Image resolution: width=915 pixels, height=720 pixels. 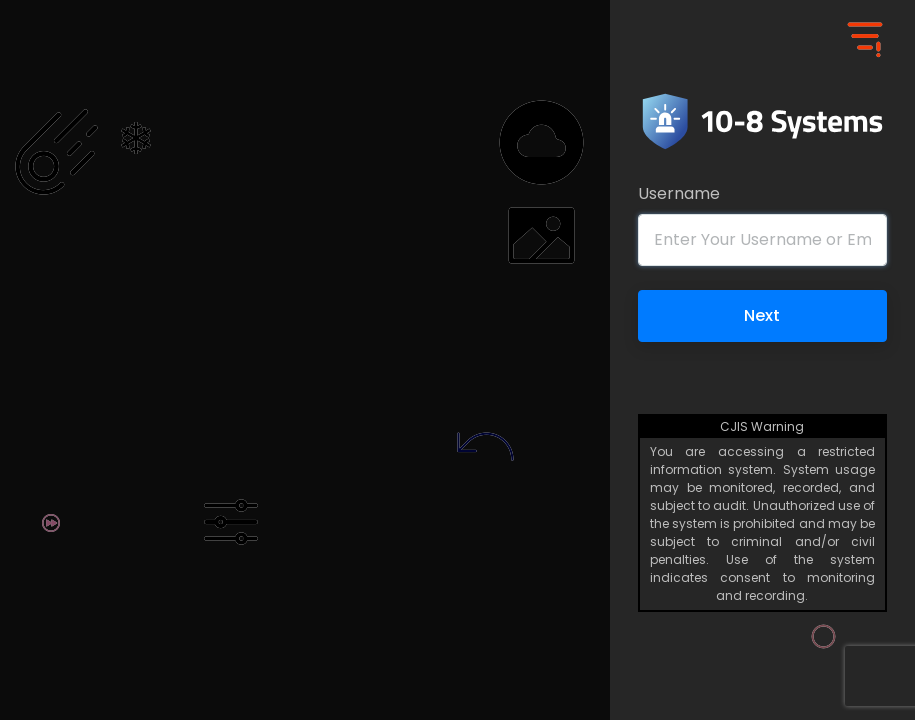 What do you see at coordinates (865, 36) in the screenshot?
I see `filter settings require attention` at bounding box center [865, 36].